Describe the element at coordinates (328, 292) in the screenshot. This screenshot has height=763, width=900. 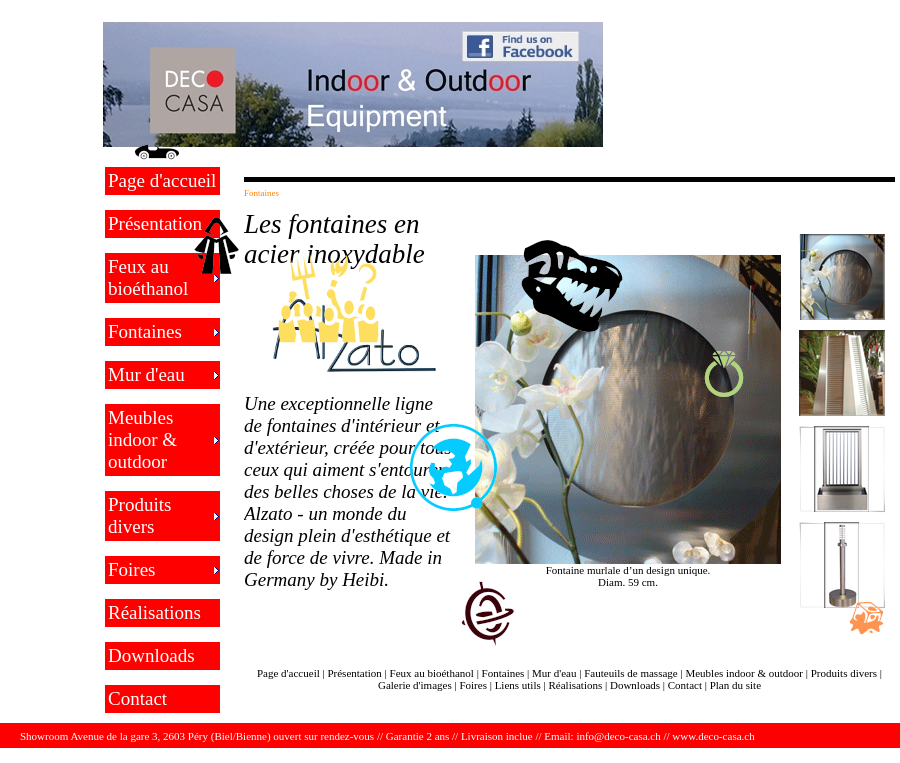
I see `indicates a rebellion or protest event in-game` at that location.